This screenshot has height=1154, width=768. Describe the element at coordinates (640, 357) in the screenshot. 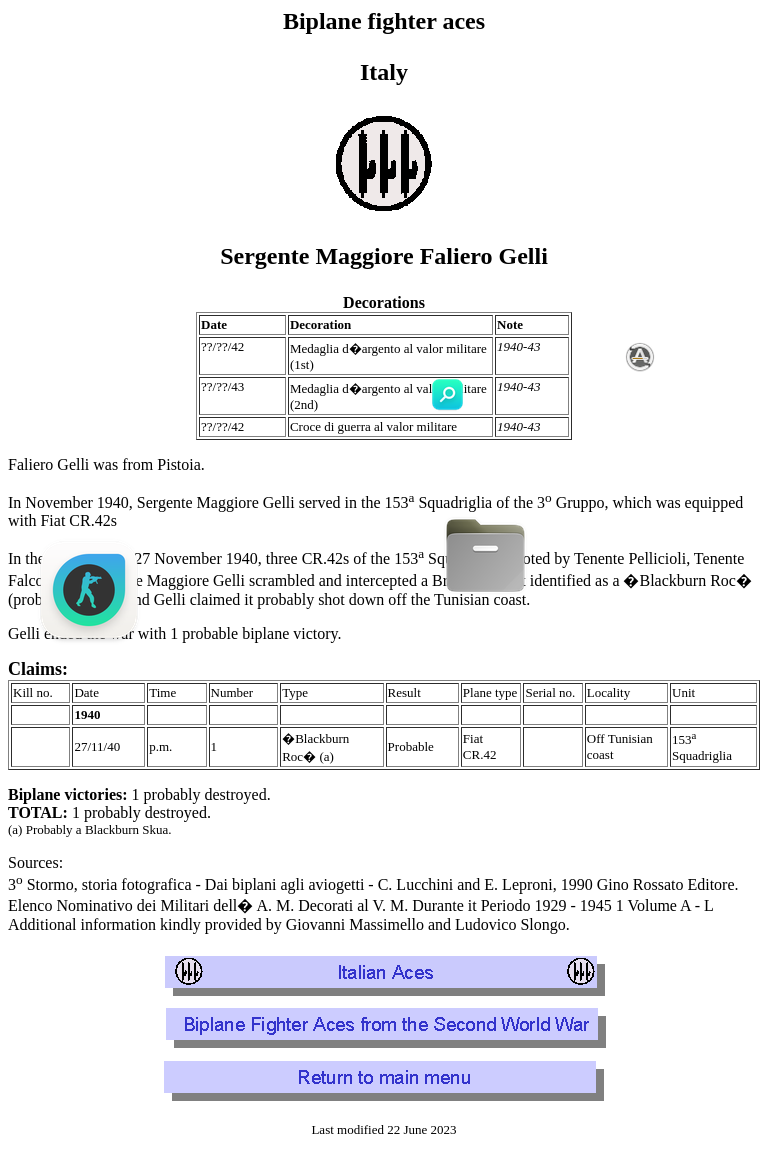

I see `open the software update manager` at that location.